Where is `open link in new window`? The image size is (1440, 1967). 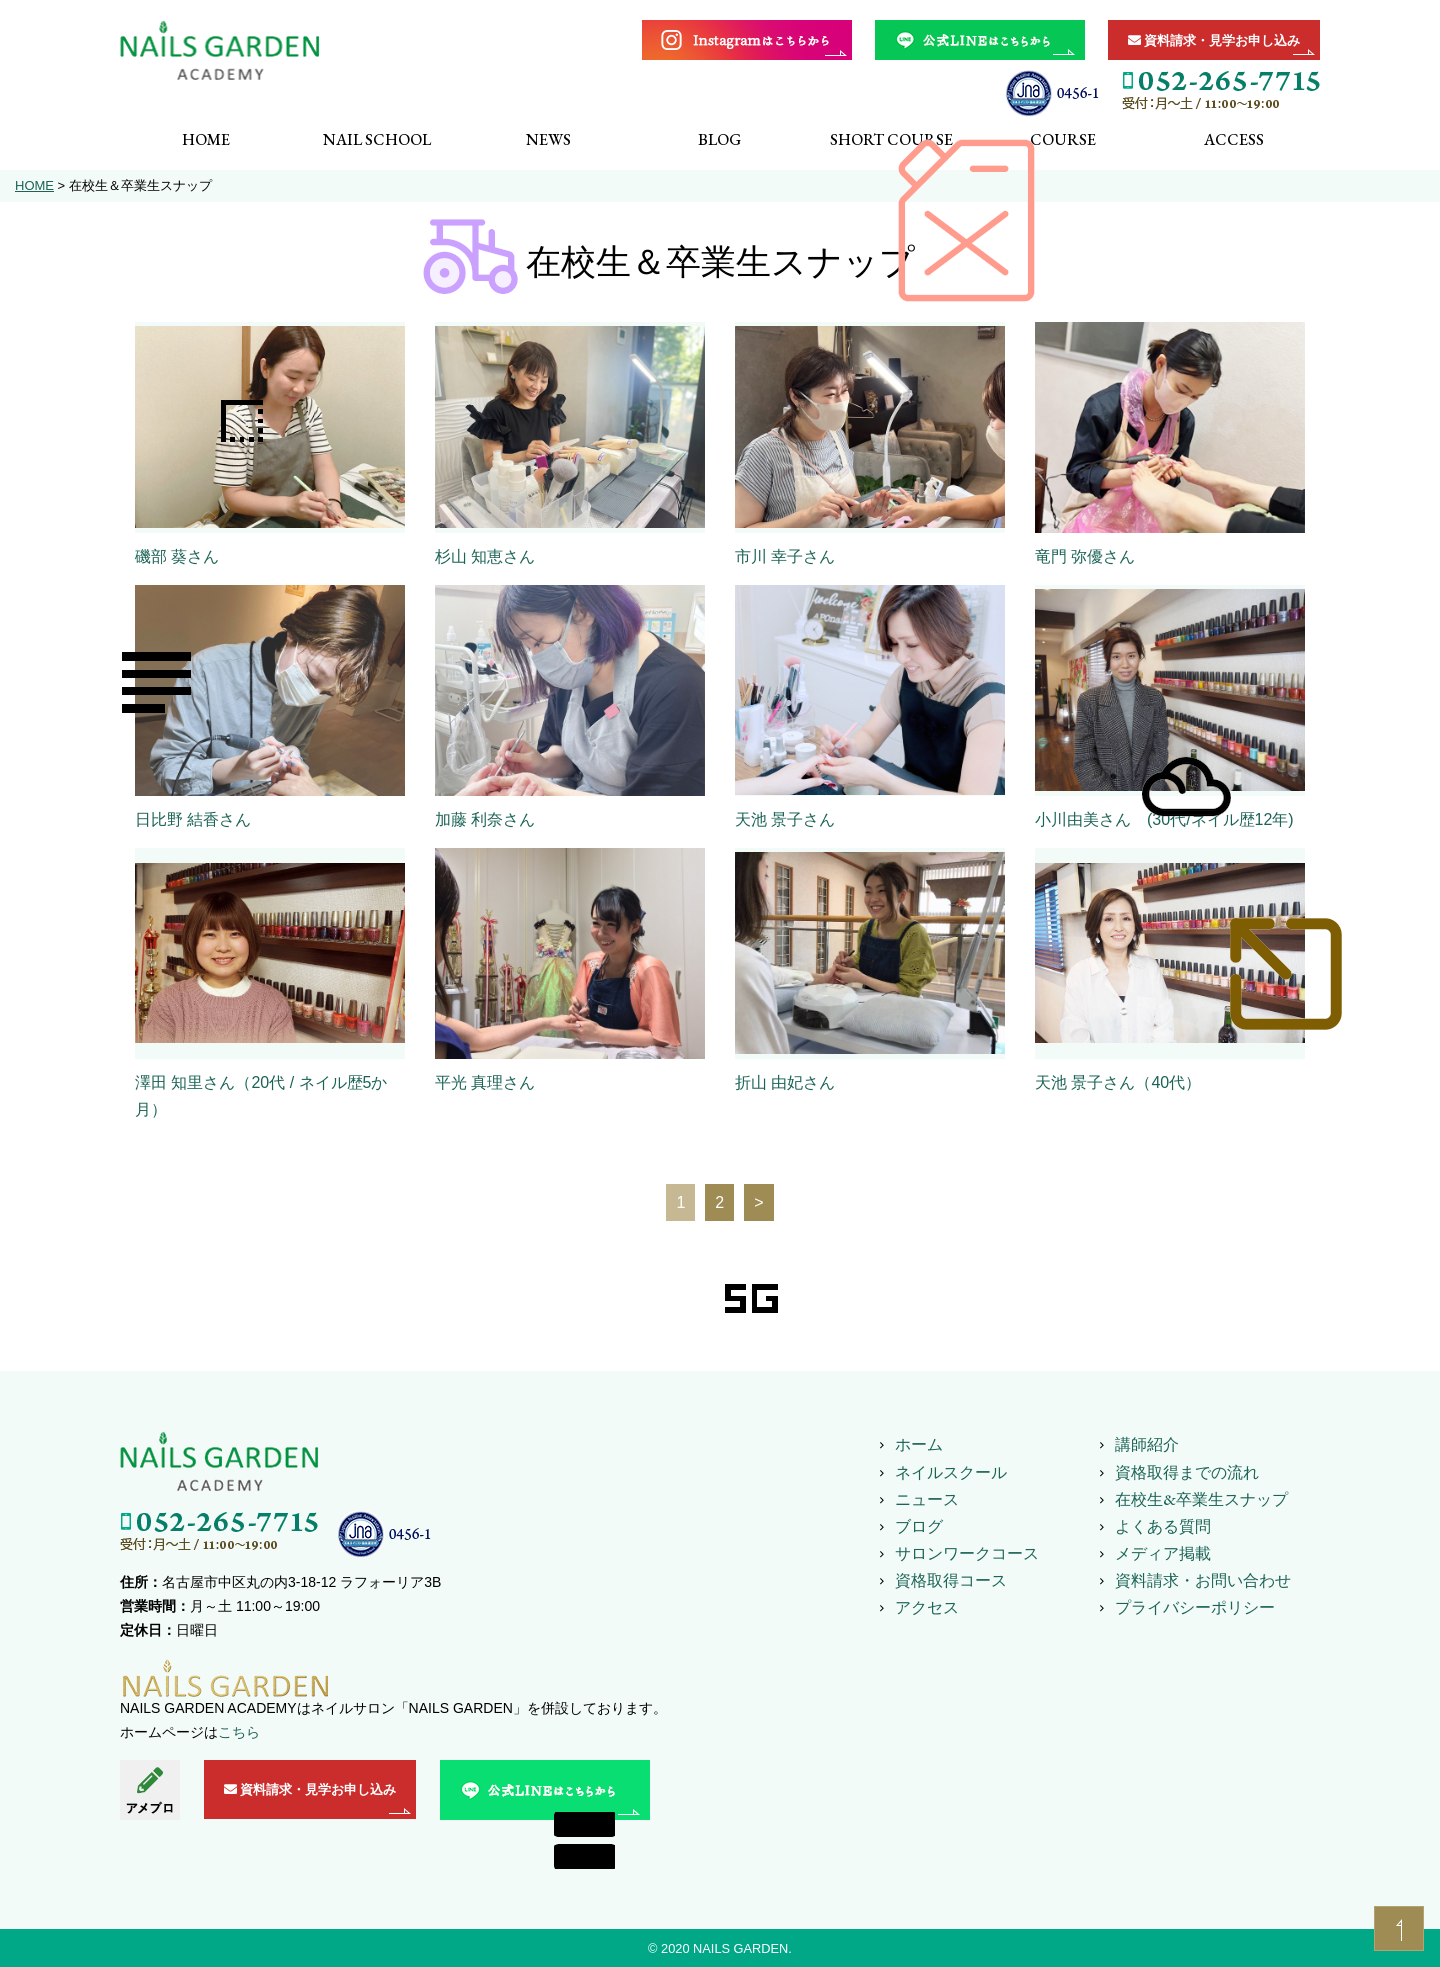 open link in new window is located at coordinates (1286, 974).